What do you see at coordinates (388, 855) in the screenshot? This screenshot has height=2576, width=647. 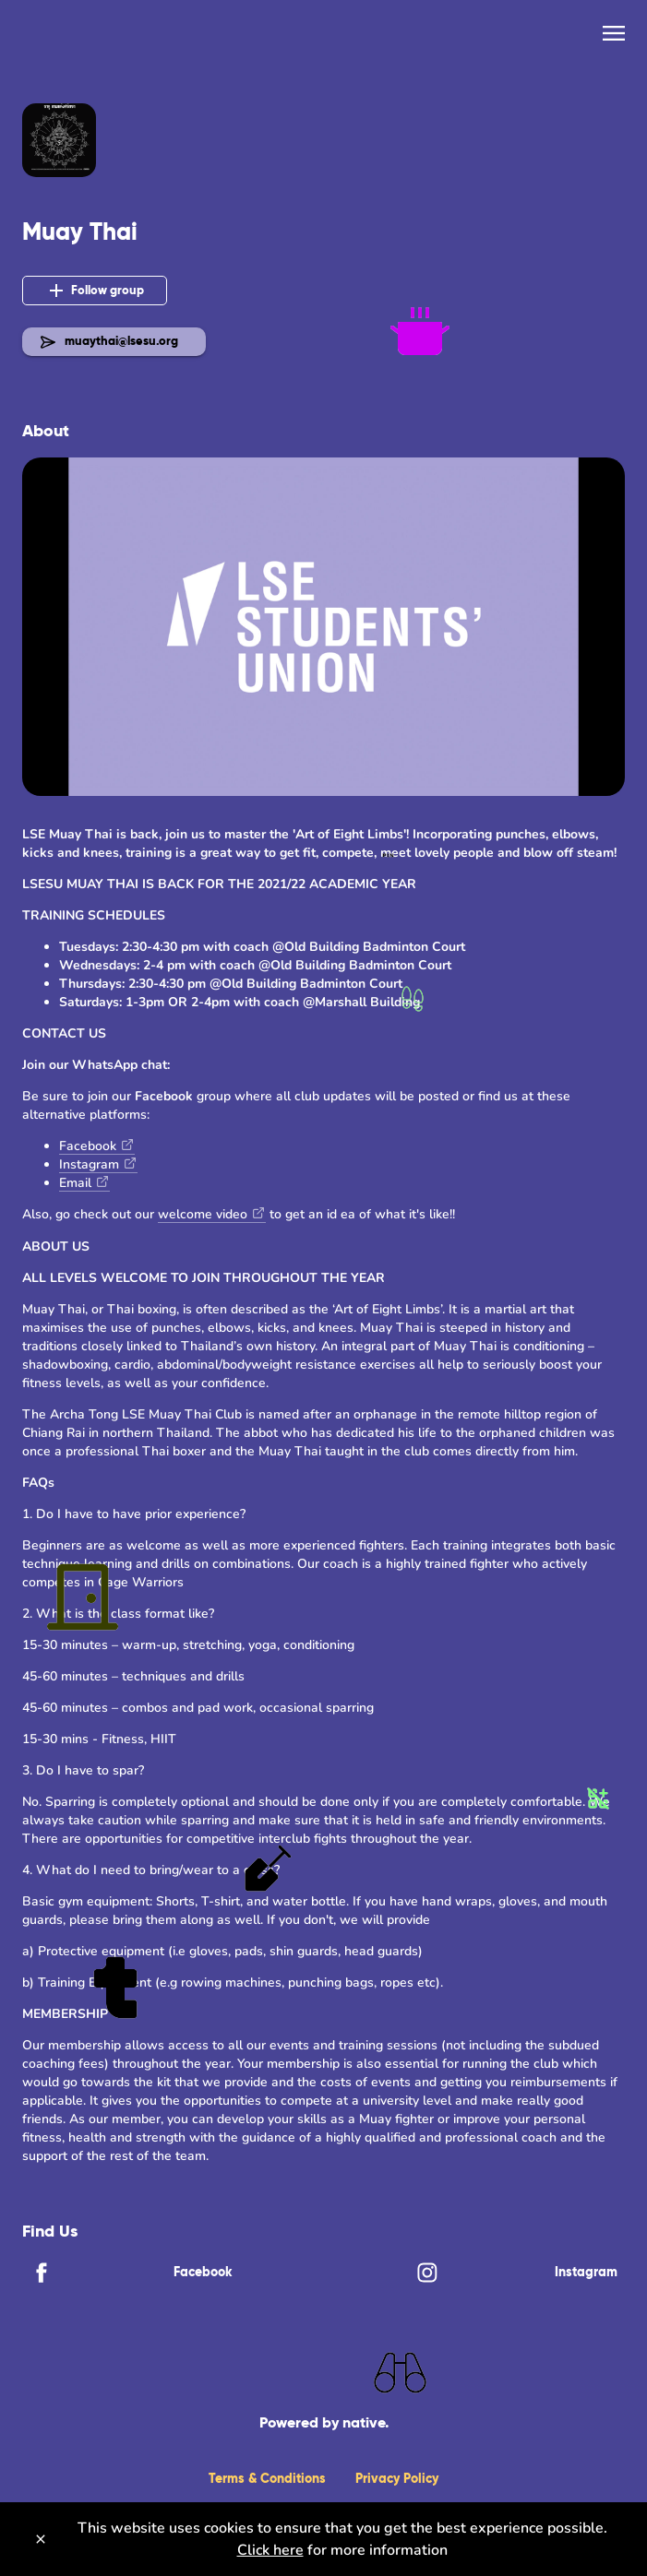 I see `enter PIN code for parental controls` at bounding box center [388, 855].